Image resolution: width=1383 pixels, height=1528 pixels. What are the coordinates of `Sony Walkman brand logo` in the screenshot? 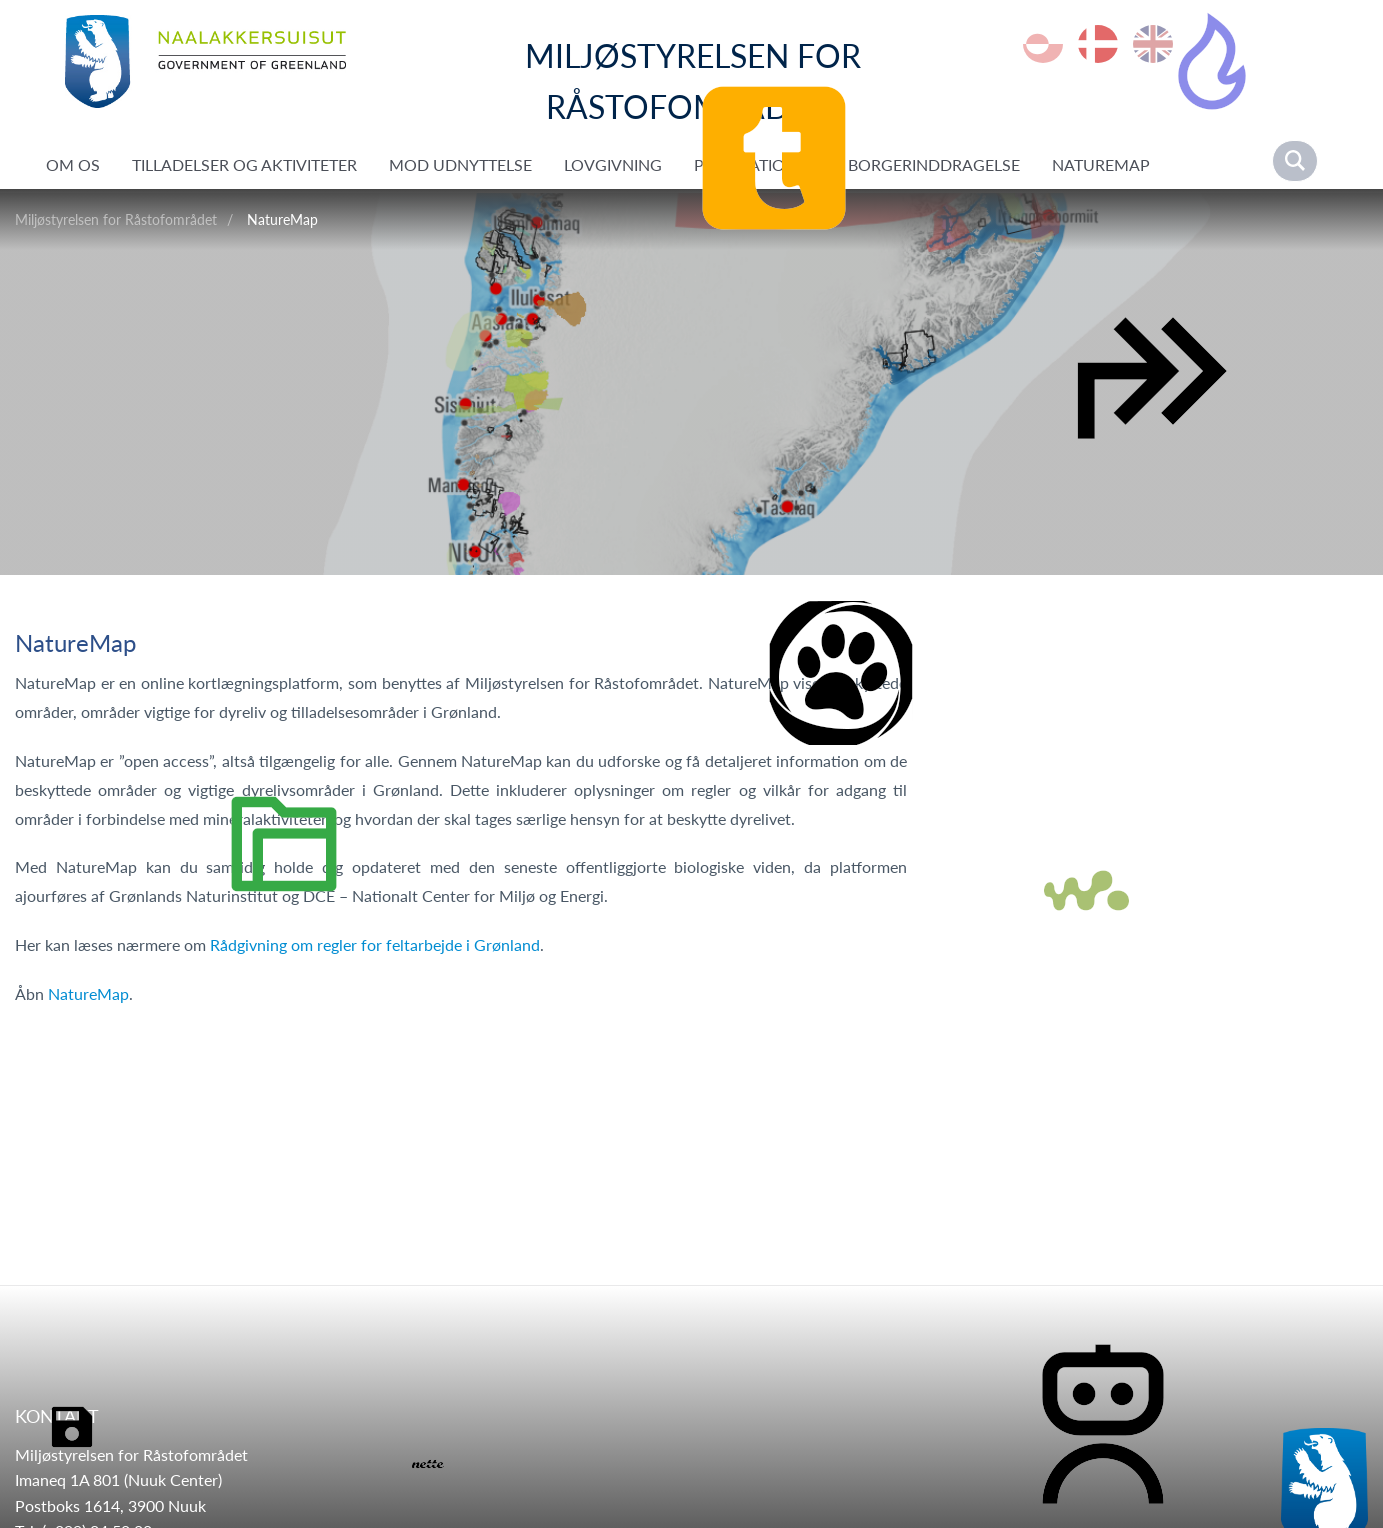 It's located at (1086, 890).